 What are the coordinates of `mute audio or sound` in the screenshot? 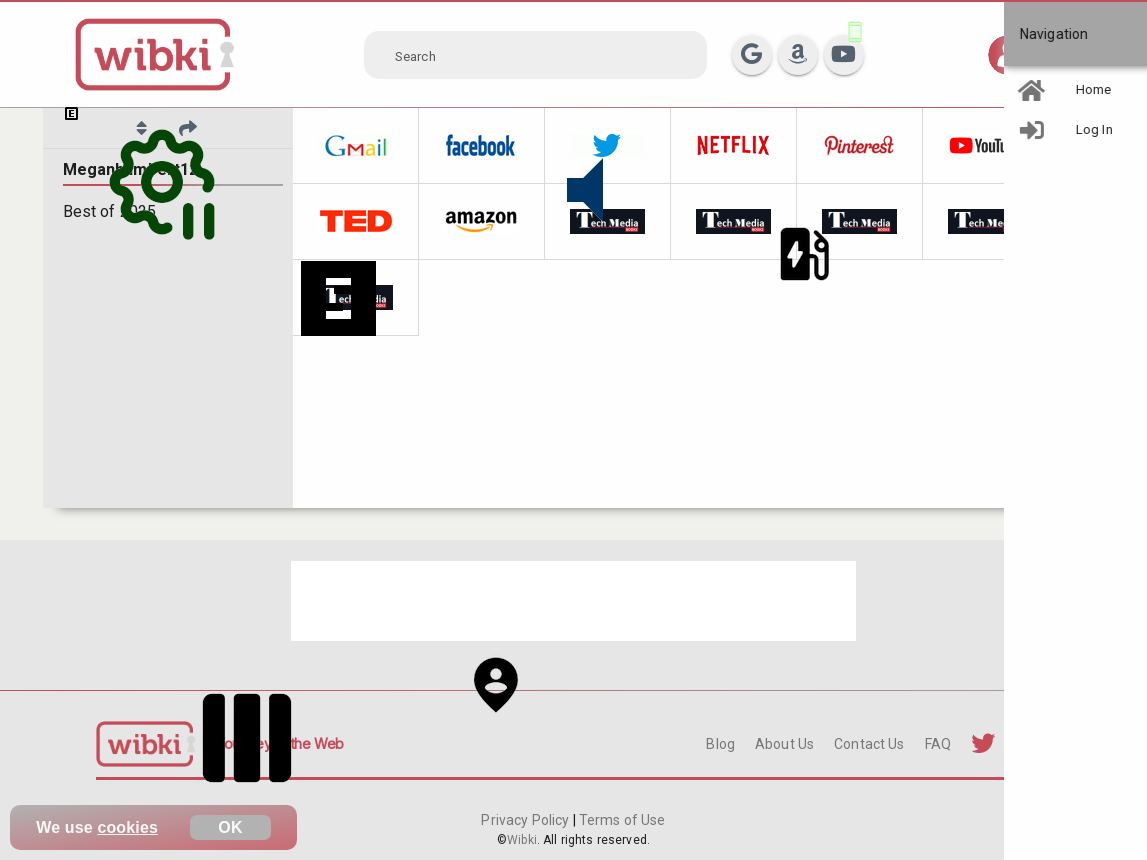 It's located at (587, 190).